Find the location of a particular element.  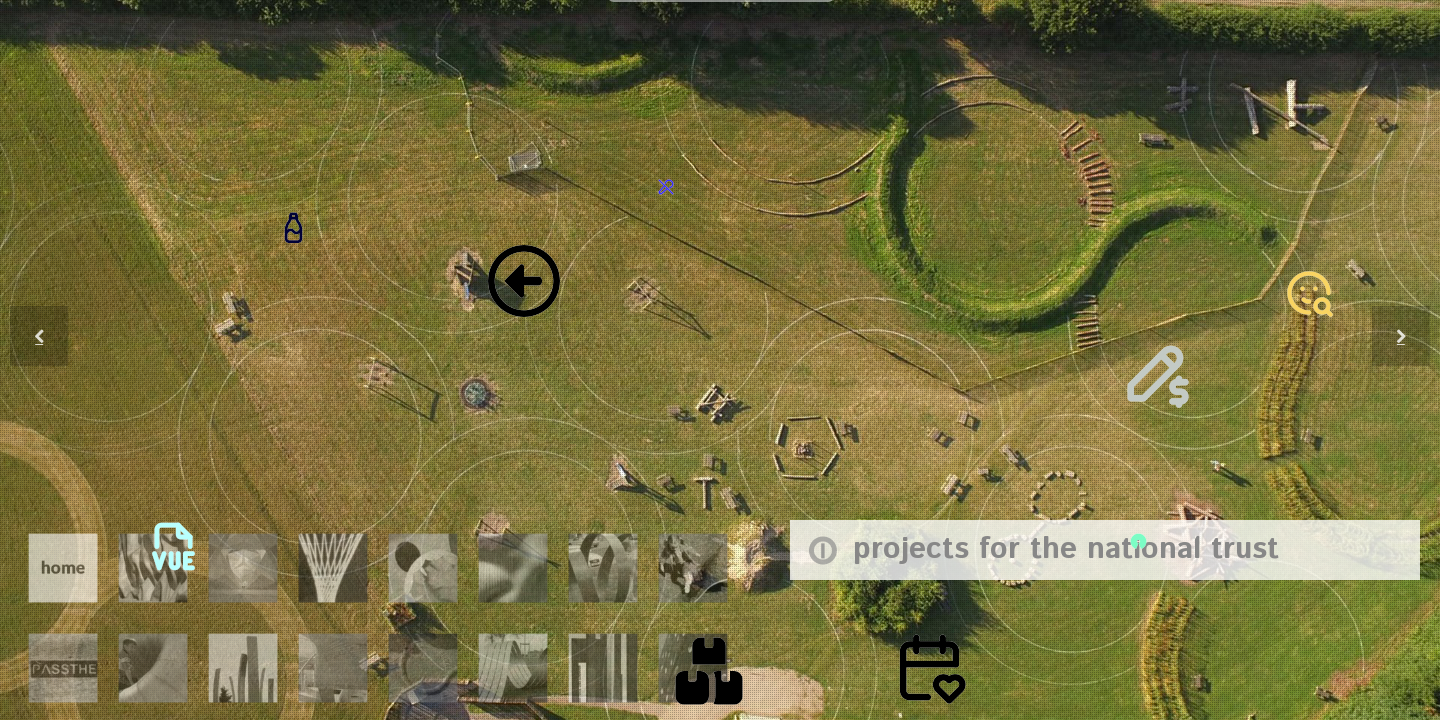

view inventory or stock items is located at coordinates (709, 671).